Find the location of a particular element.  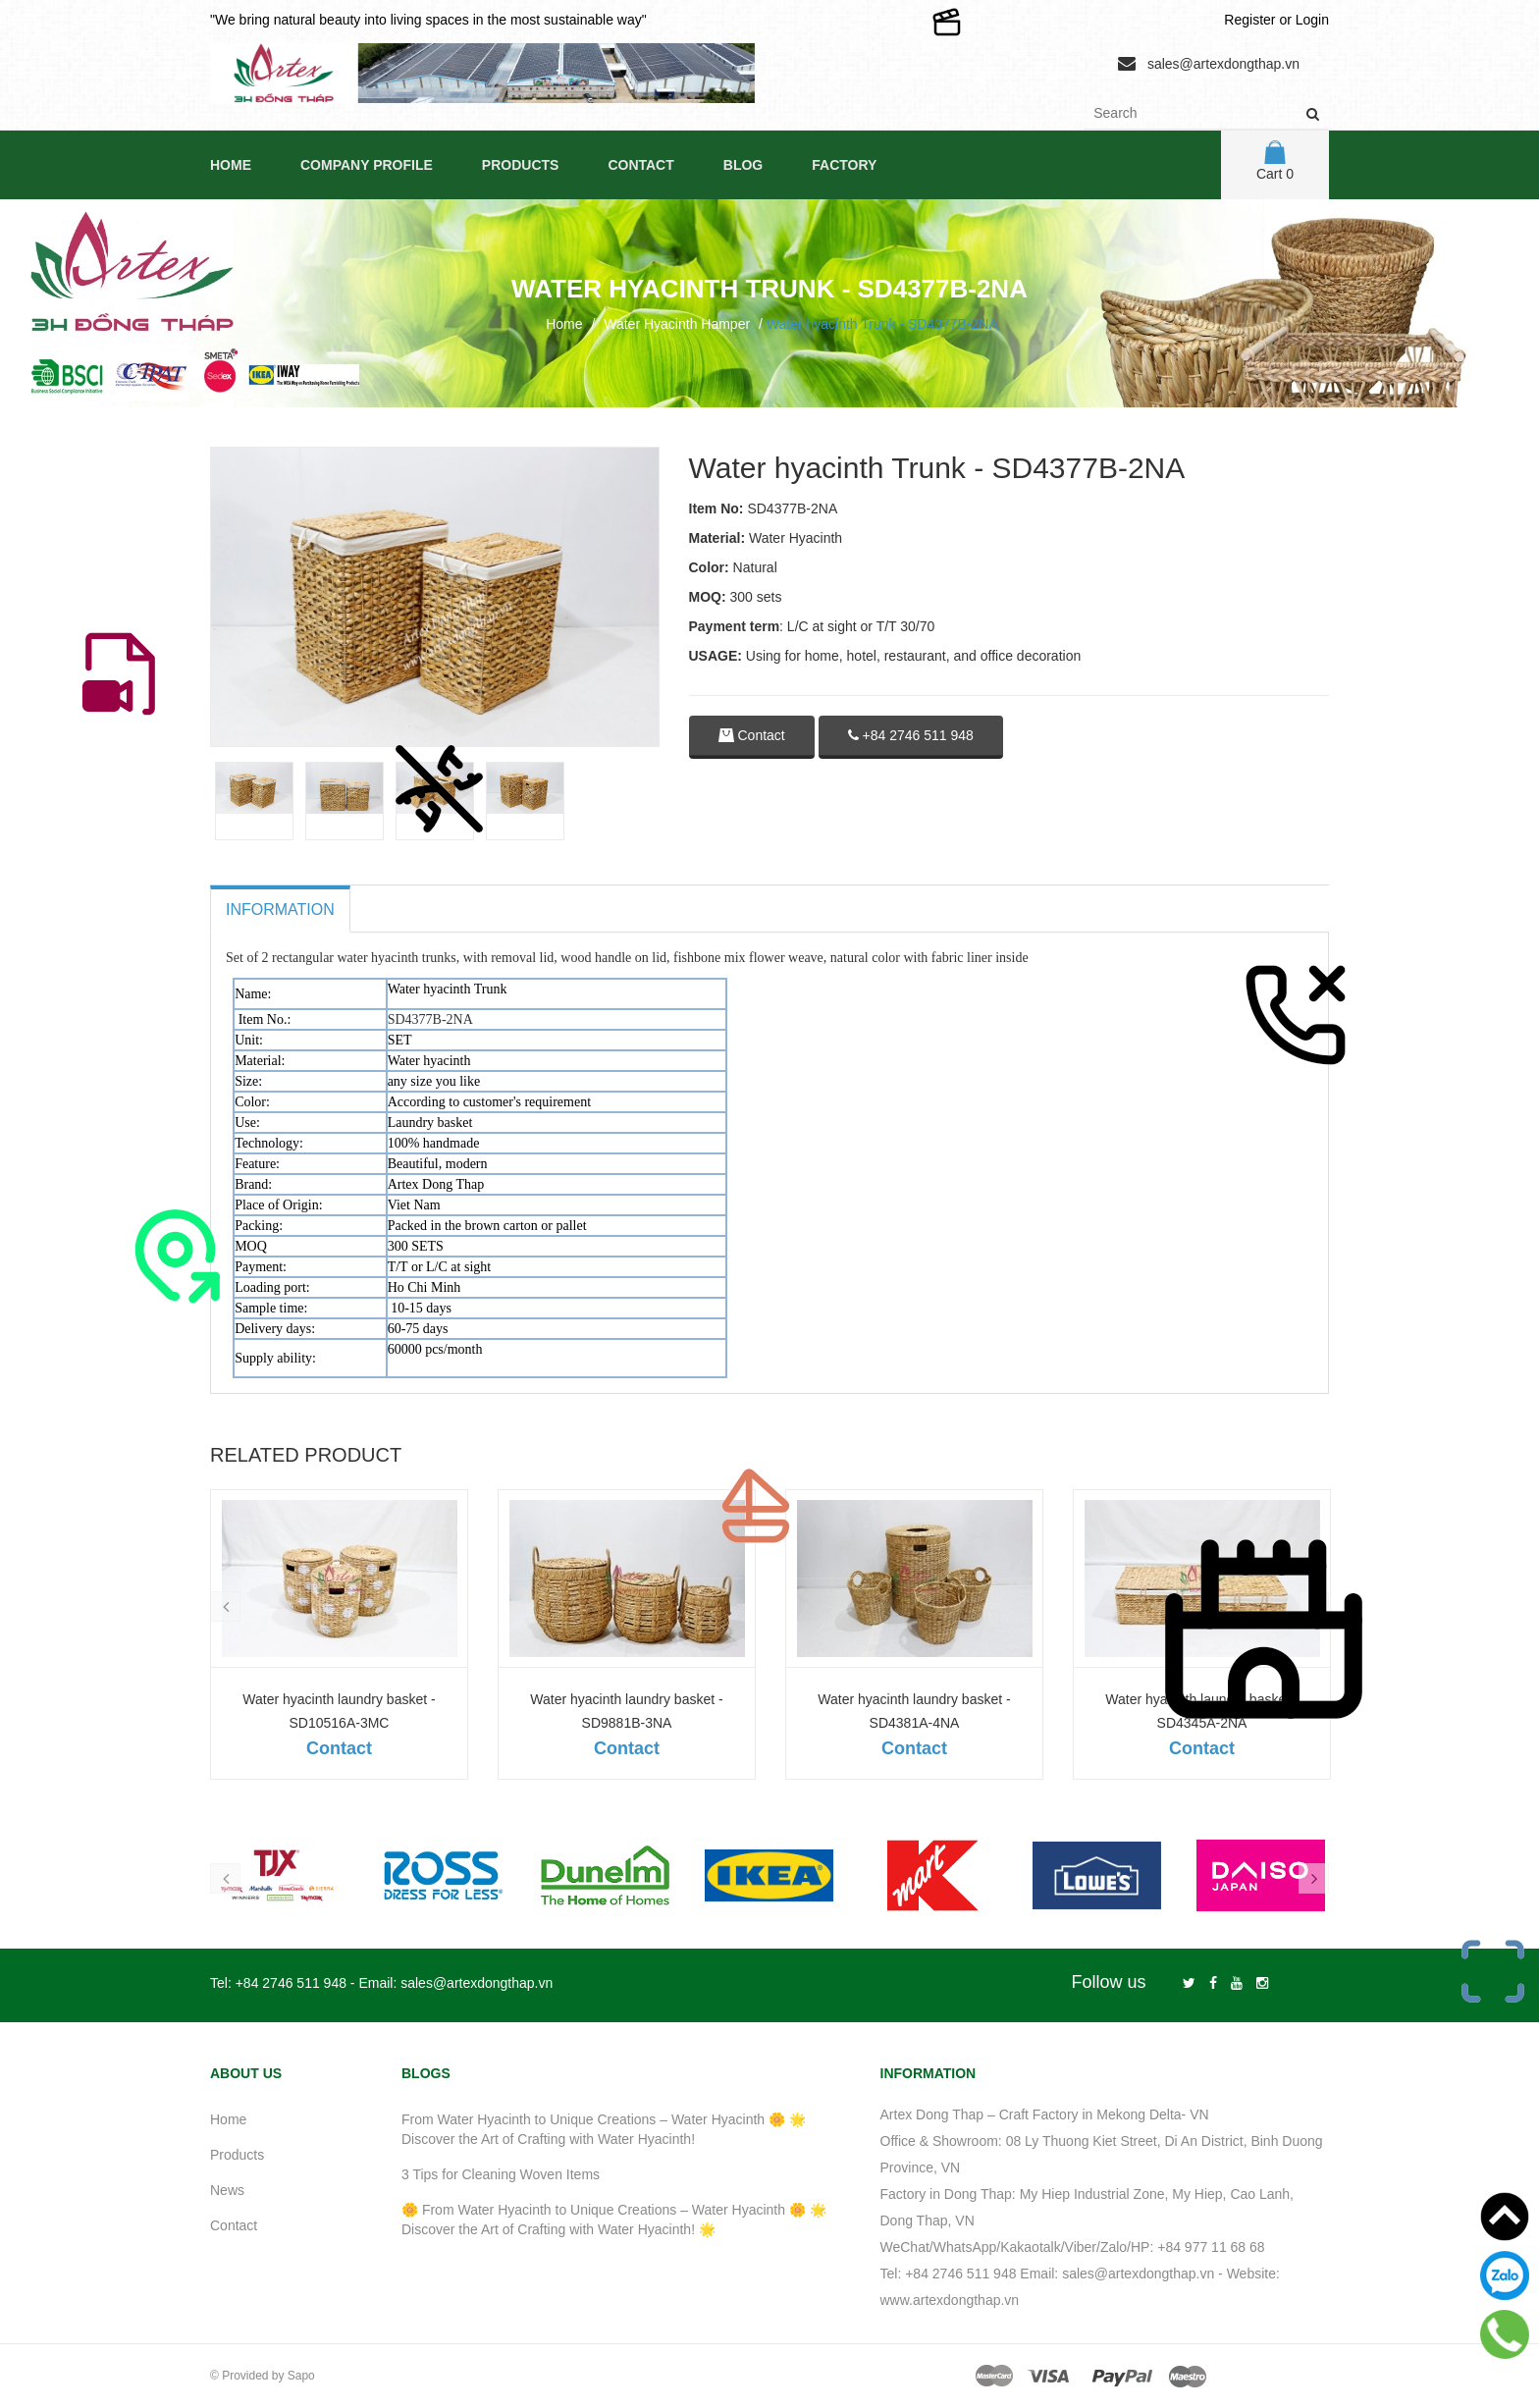

open a video file is located at coordinates (120, 673).